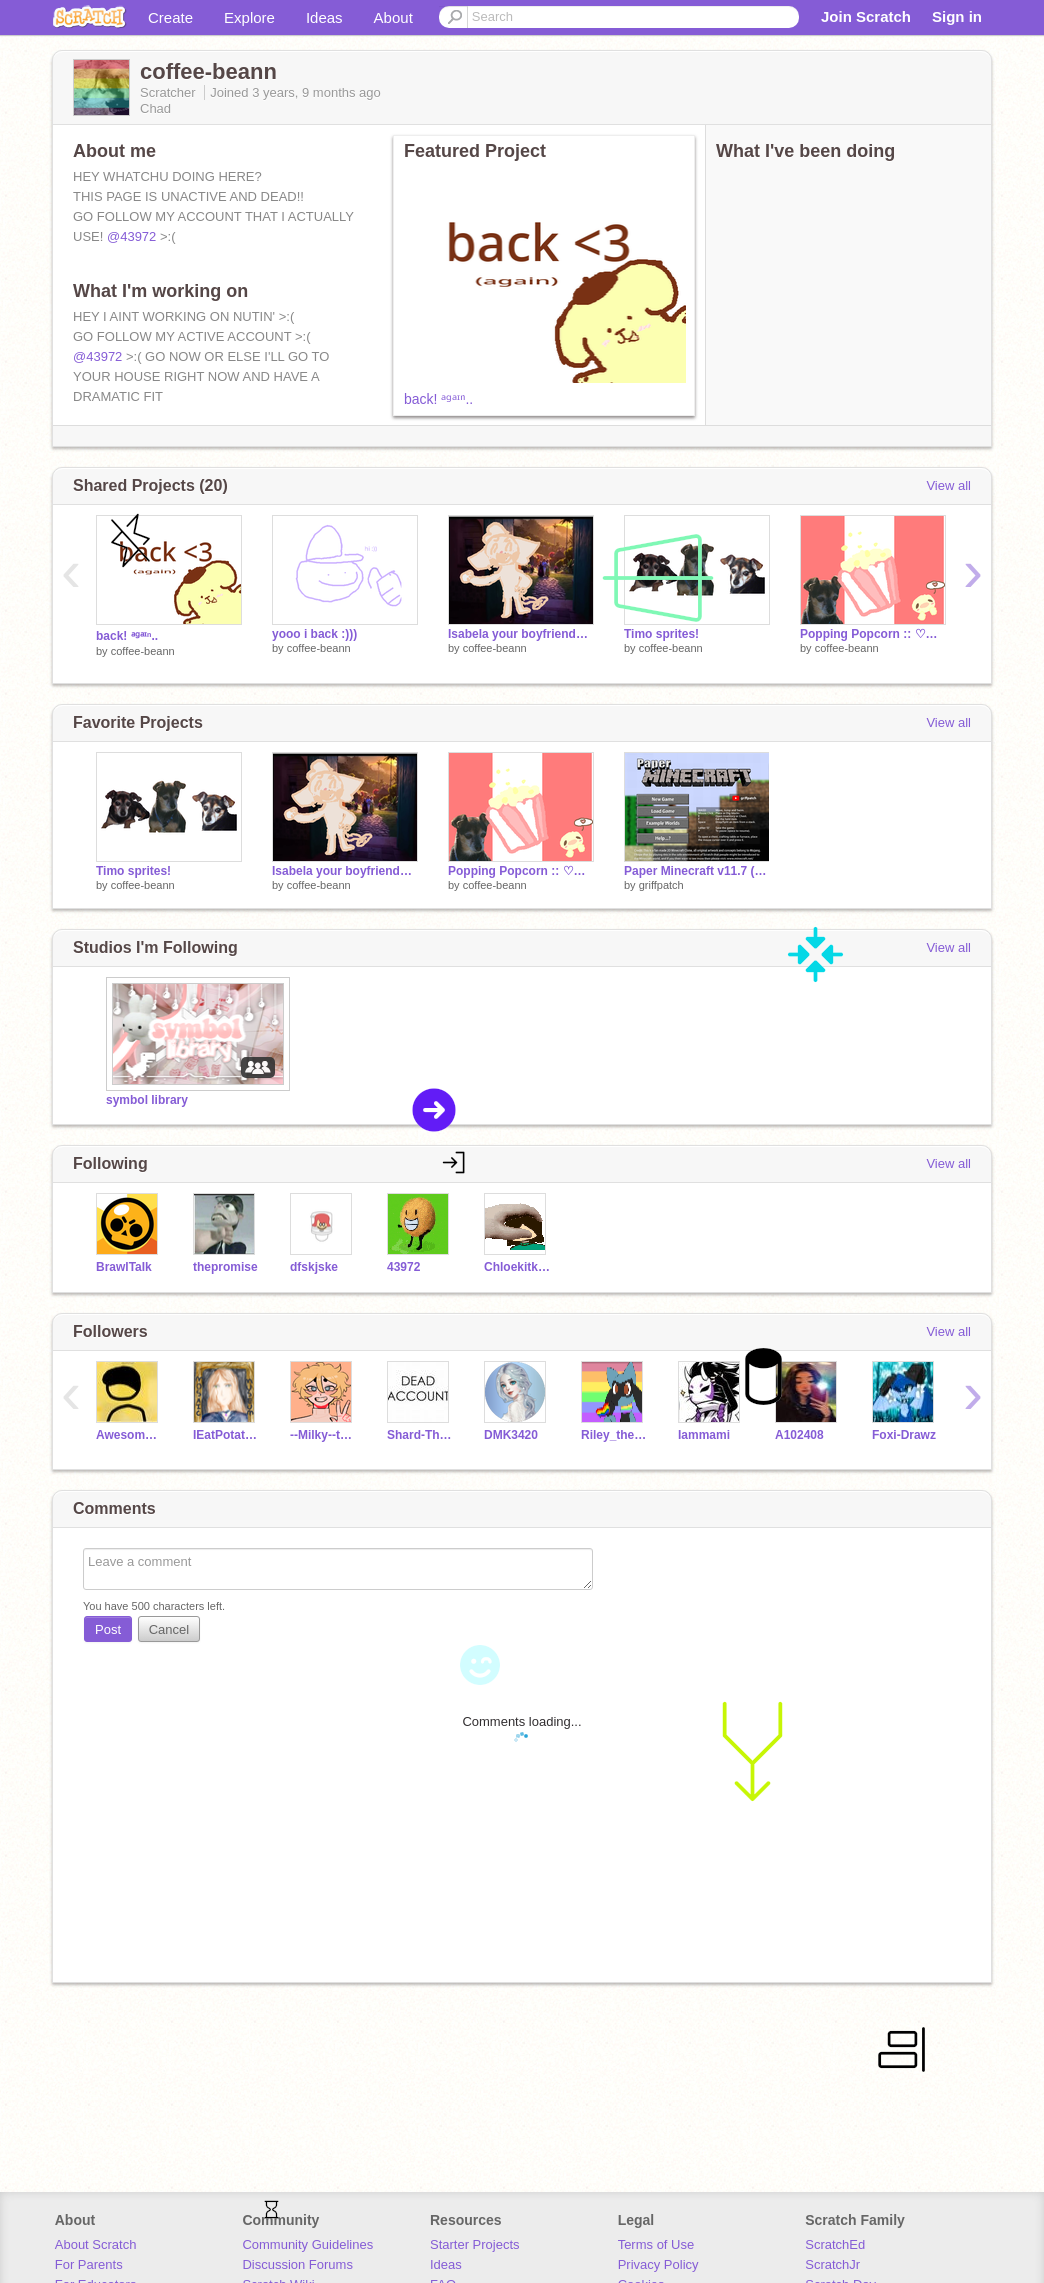 This screenshot has height=2283, width=1044. I want to click on represents a database or data storage, so click(763, 1376).